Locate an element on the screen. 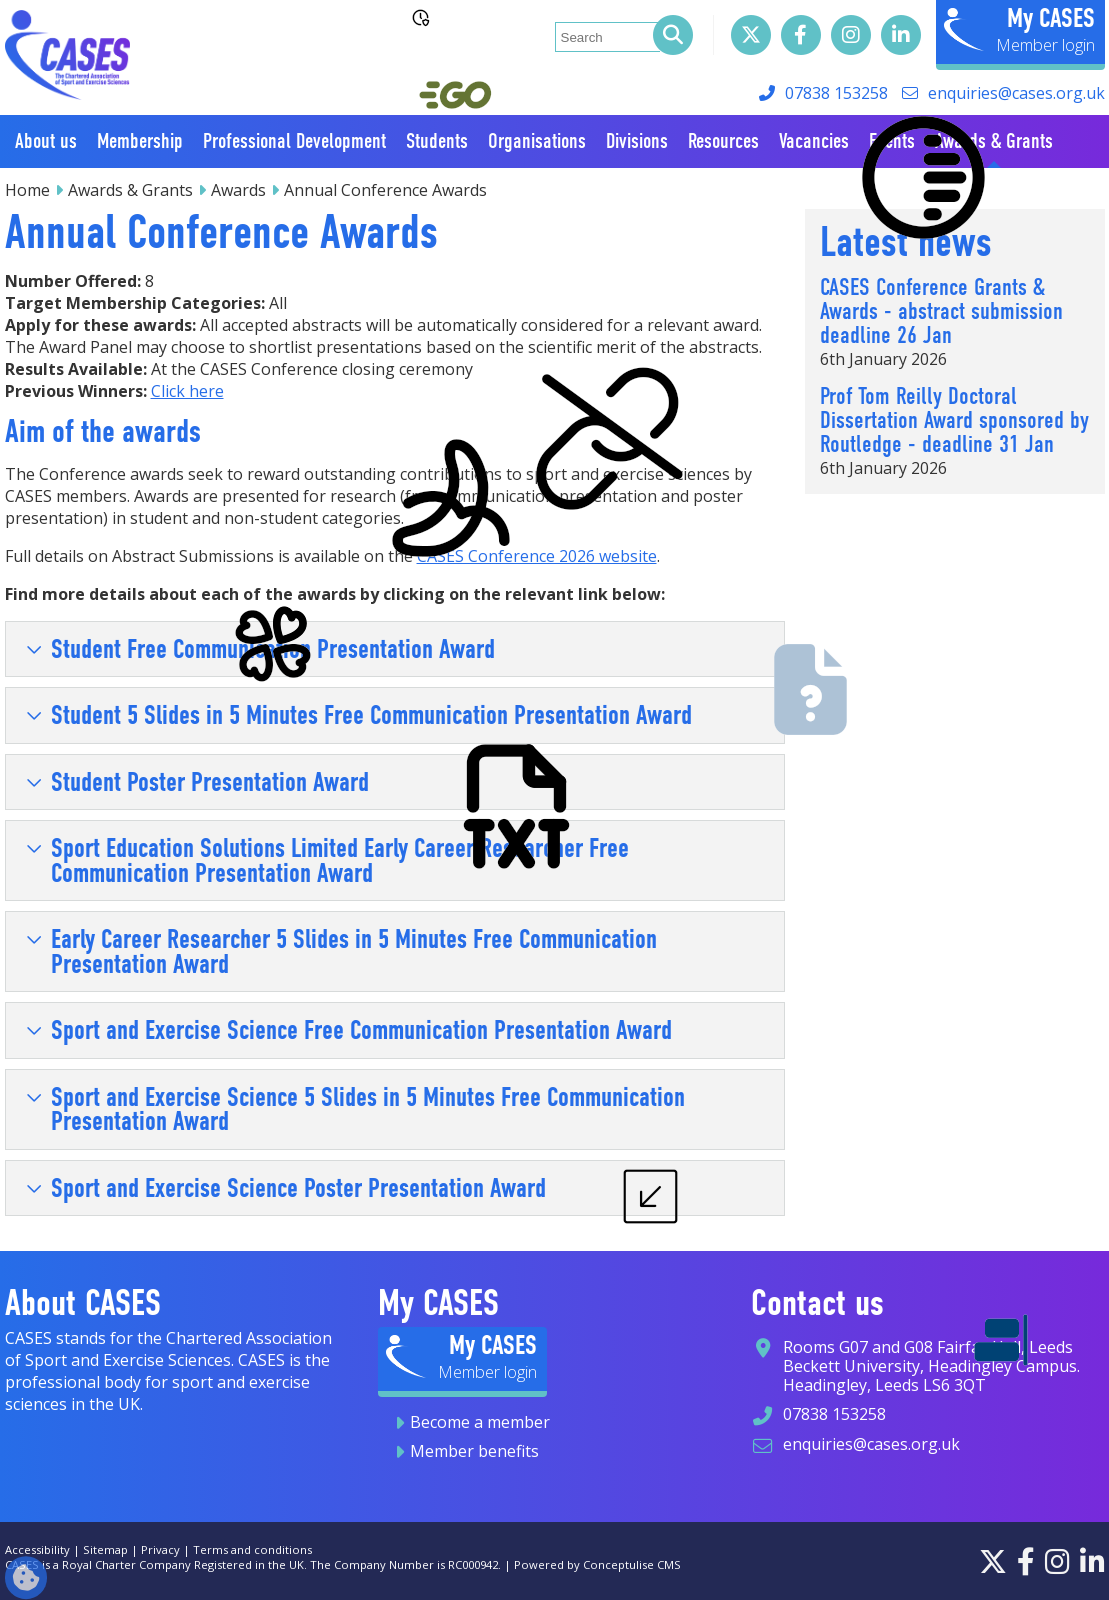 Image resolution: width=1109 pixels, height=1600 pixels. remove a hyperlink is located at coordinates (607, 438).